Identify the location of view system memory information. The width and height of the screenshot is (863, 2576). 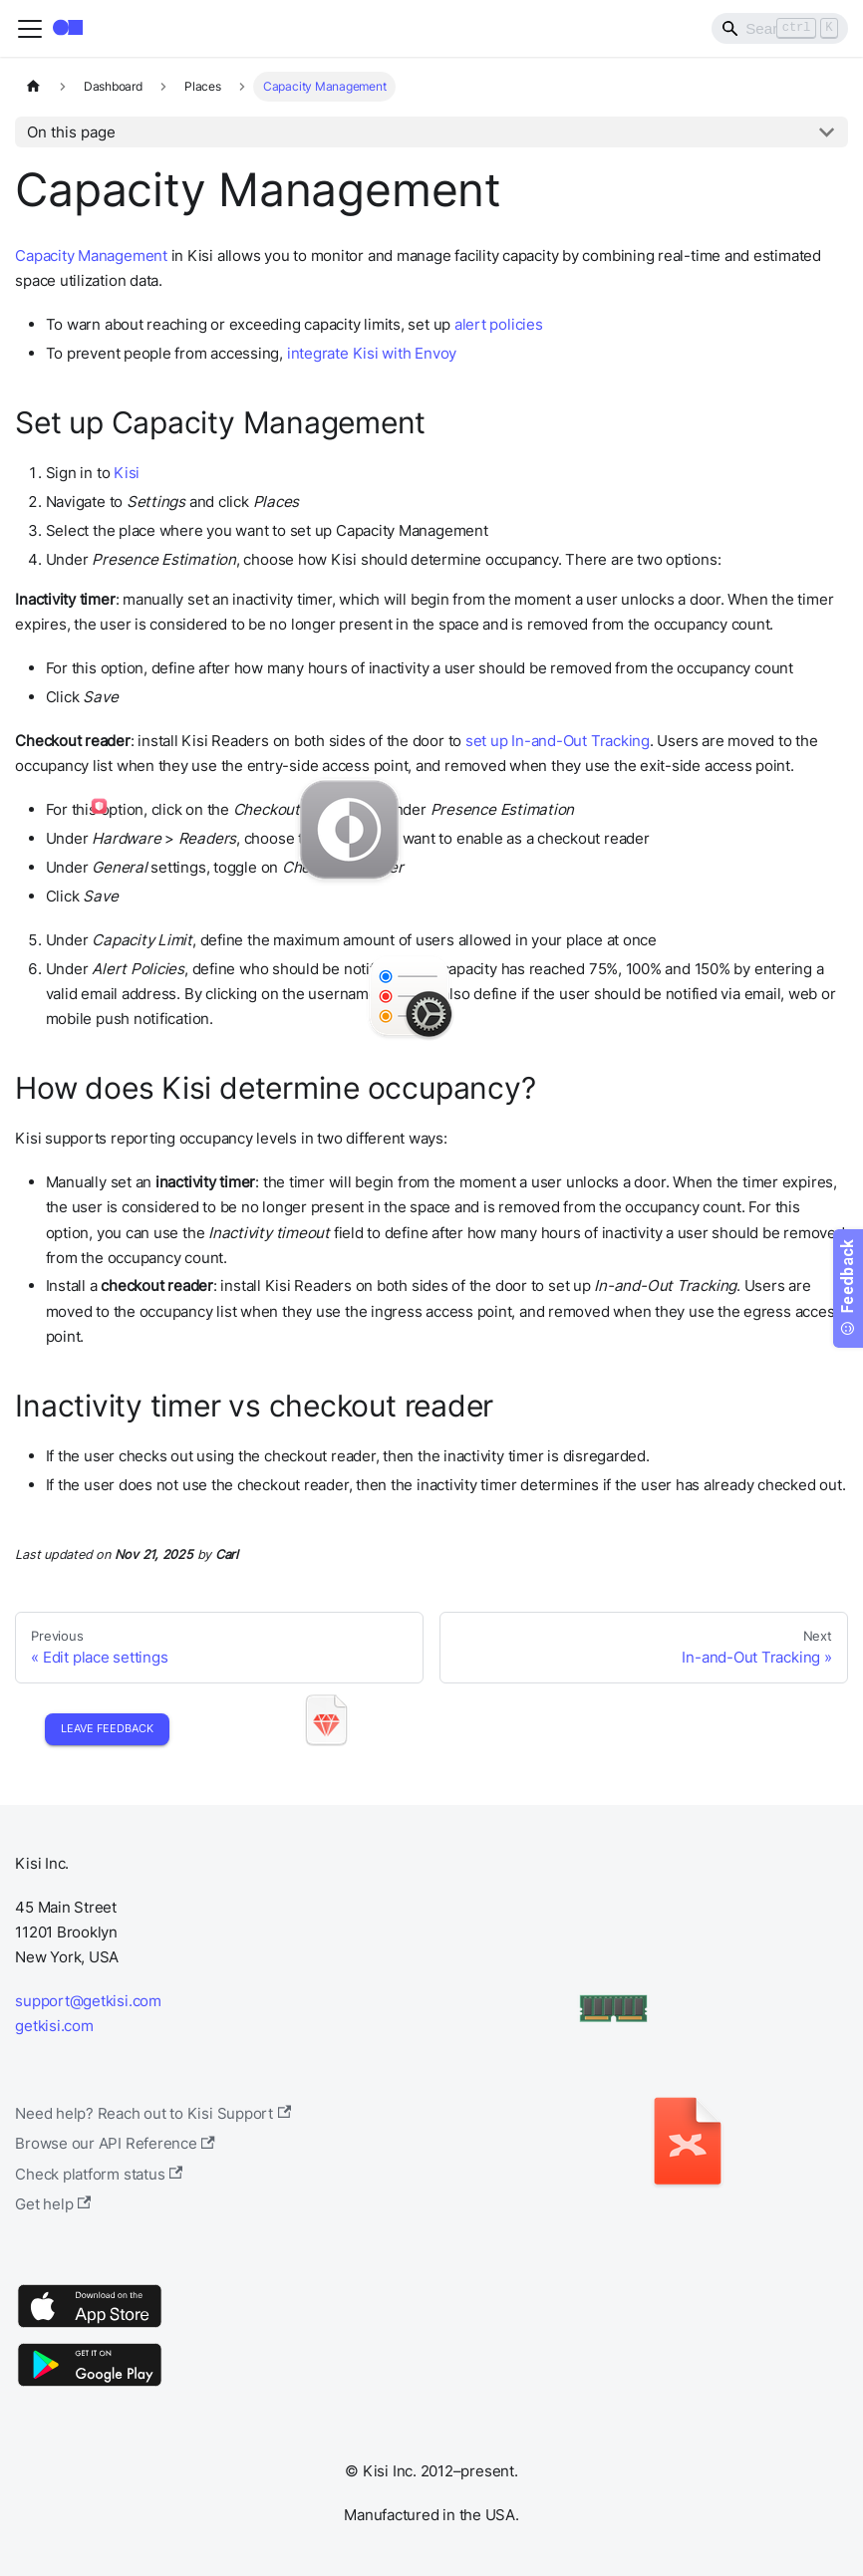
(613, 2009).